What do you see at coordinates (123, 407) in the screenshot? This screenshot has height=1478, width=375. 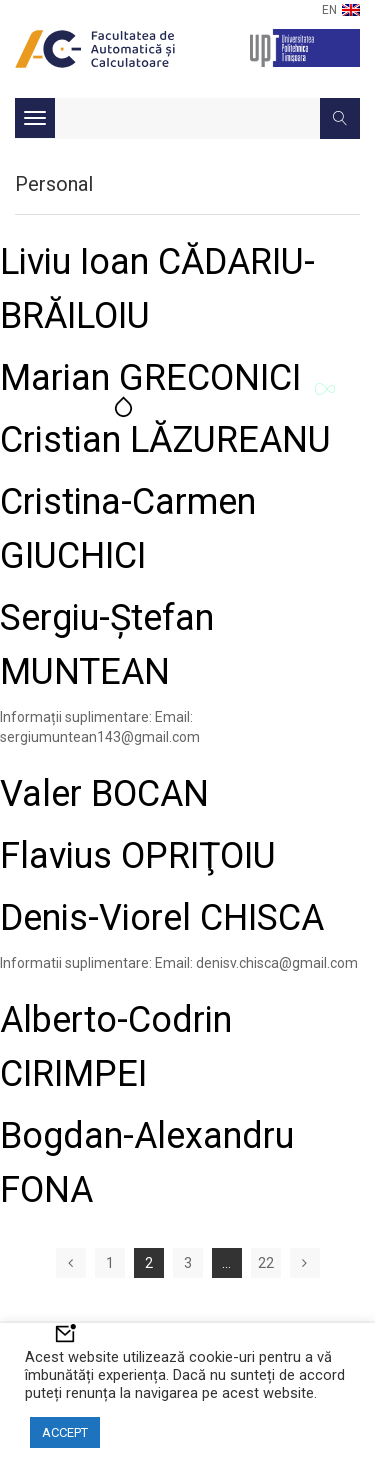 I see `adjust color or opacity settings` at bounding box center [123, 407].